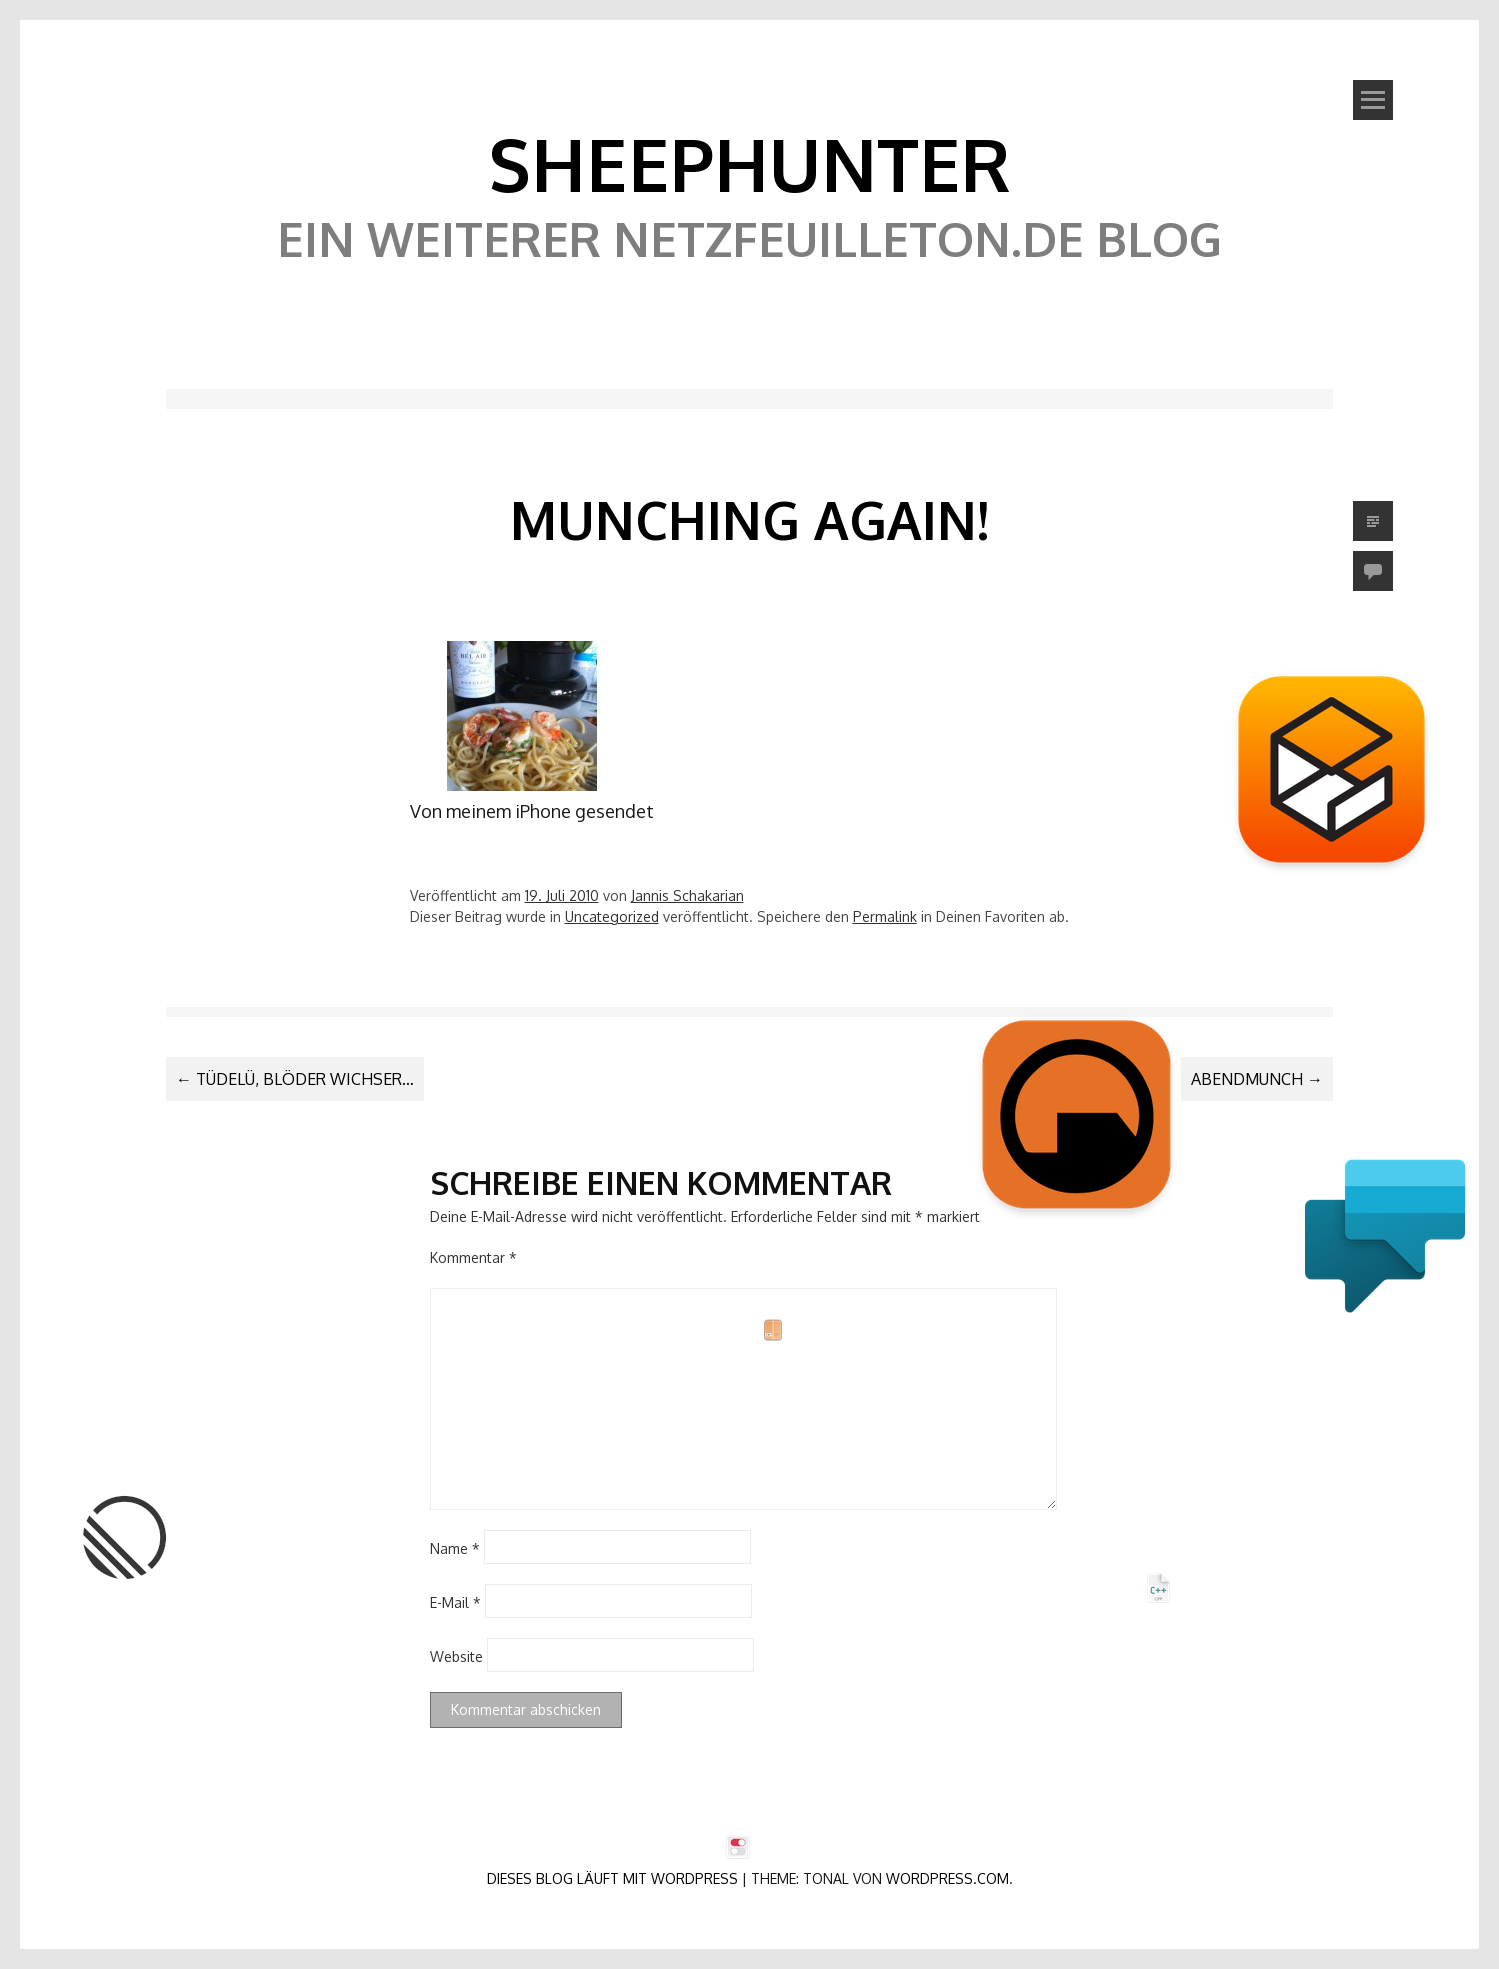 Image resolution: width=1499 pixels, height=1969 pixels. Describe the element at coordinates (773, 1330) in the screenshot. I see `a debian package file ready for installation` at that location.